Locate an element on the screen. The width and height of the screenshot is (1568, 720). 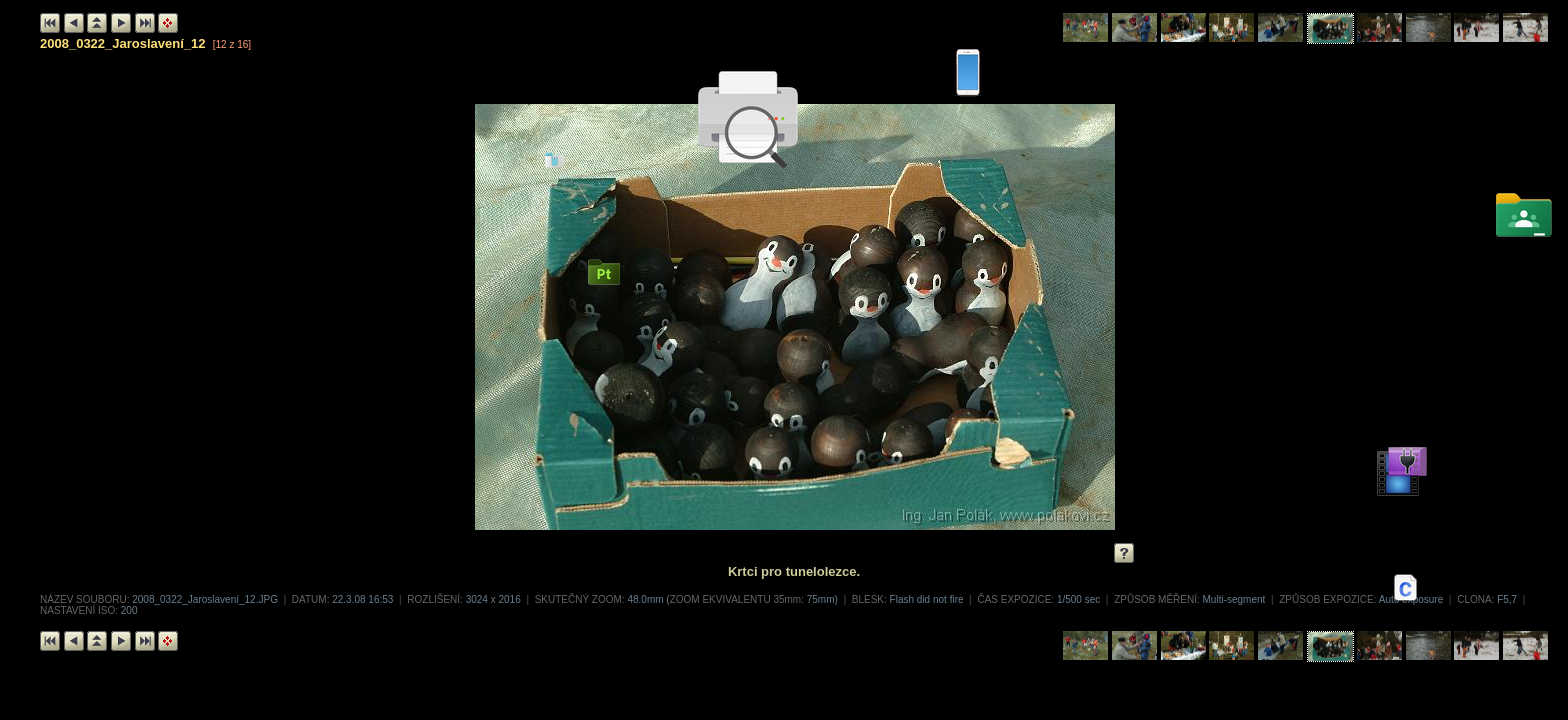
open google classroom files folder is located at coordinates (1523, 216).